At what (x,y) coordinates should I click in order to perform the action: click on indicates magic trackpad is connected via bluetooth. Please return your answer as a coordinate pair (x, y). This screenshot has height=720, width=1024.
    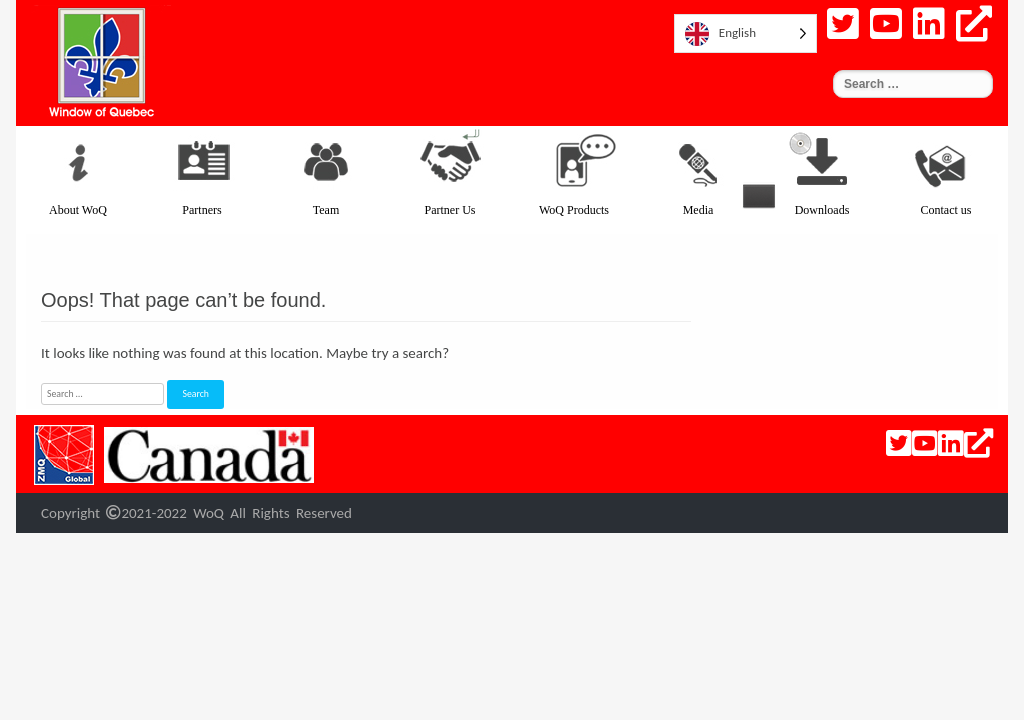
    Looking at the image, I should click on (759, 196).